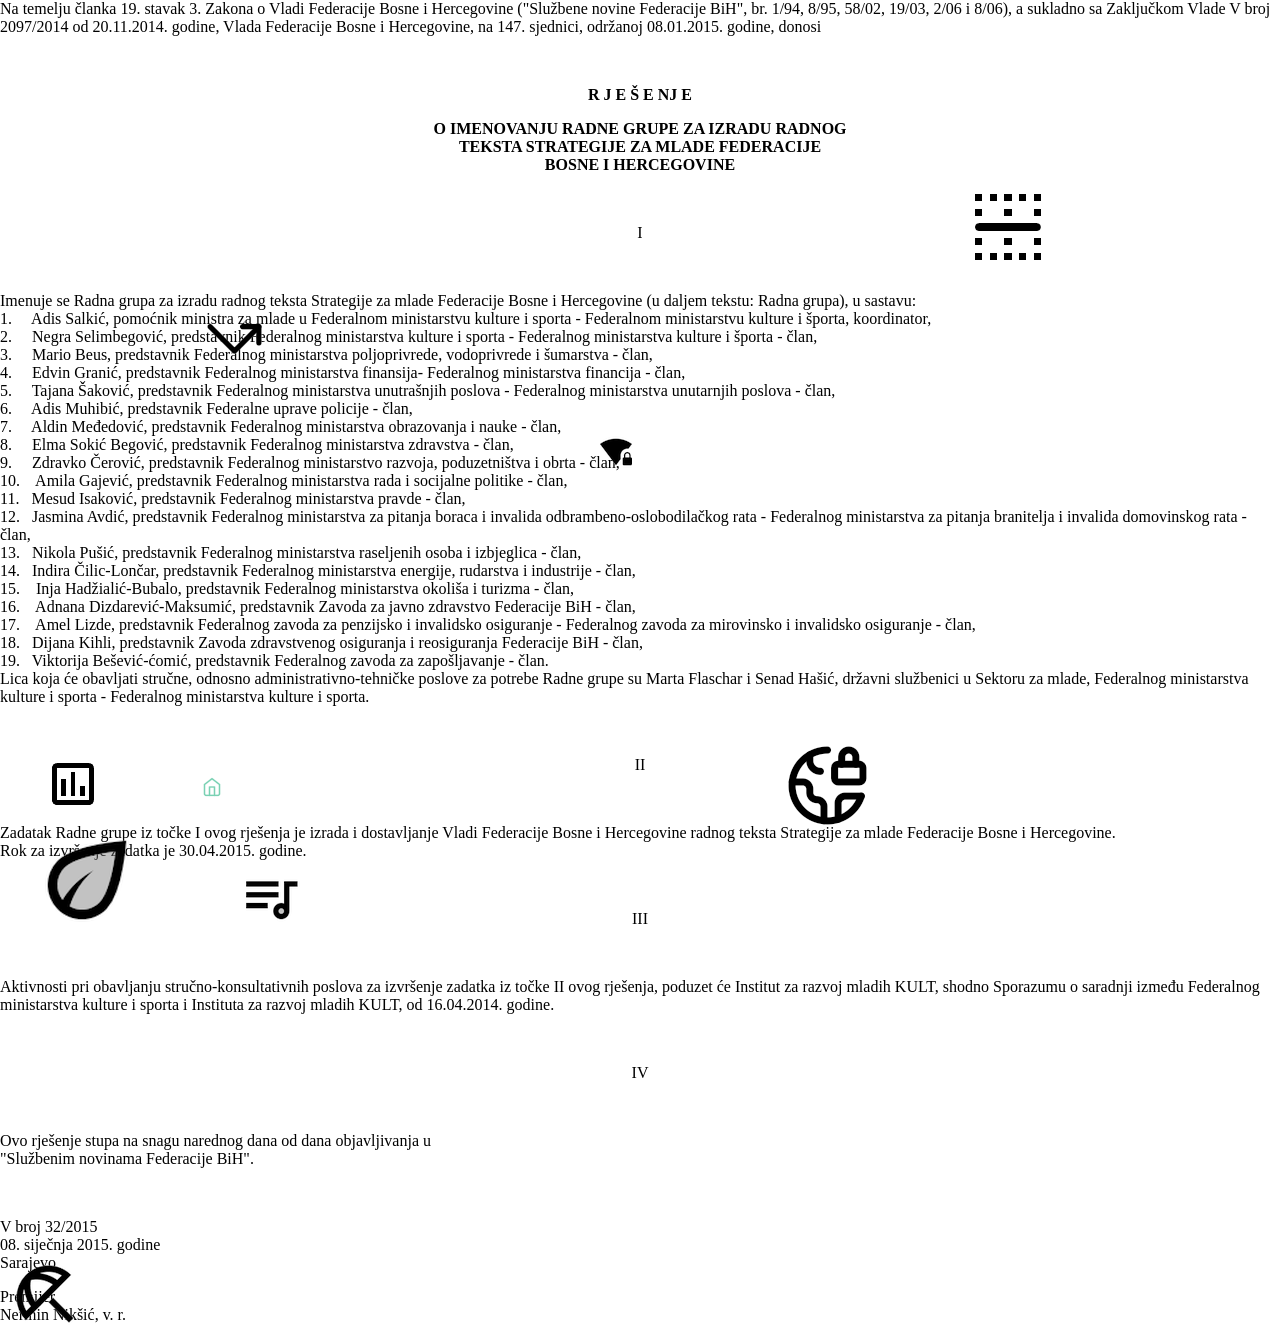  What do you see at coordinates (1008, 227) in the screenshot?
I see `add horizontal border to selected cells` at bounding box center [1008, 227].